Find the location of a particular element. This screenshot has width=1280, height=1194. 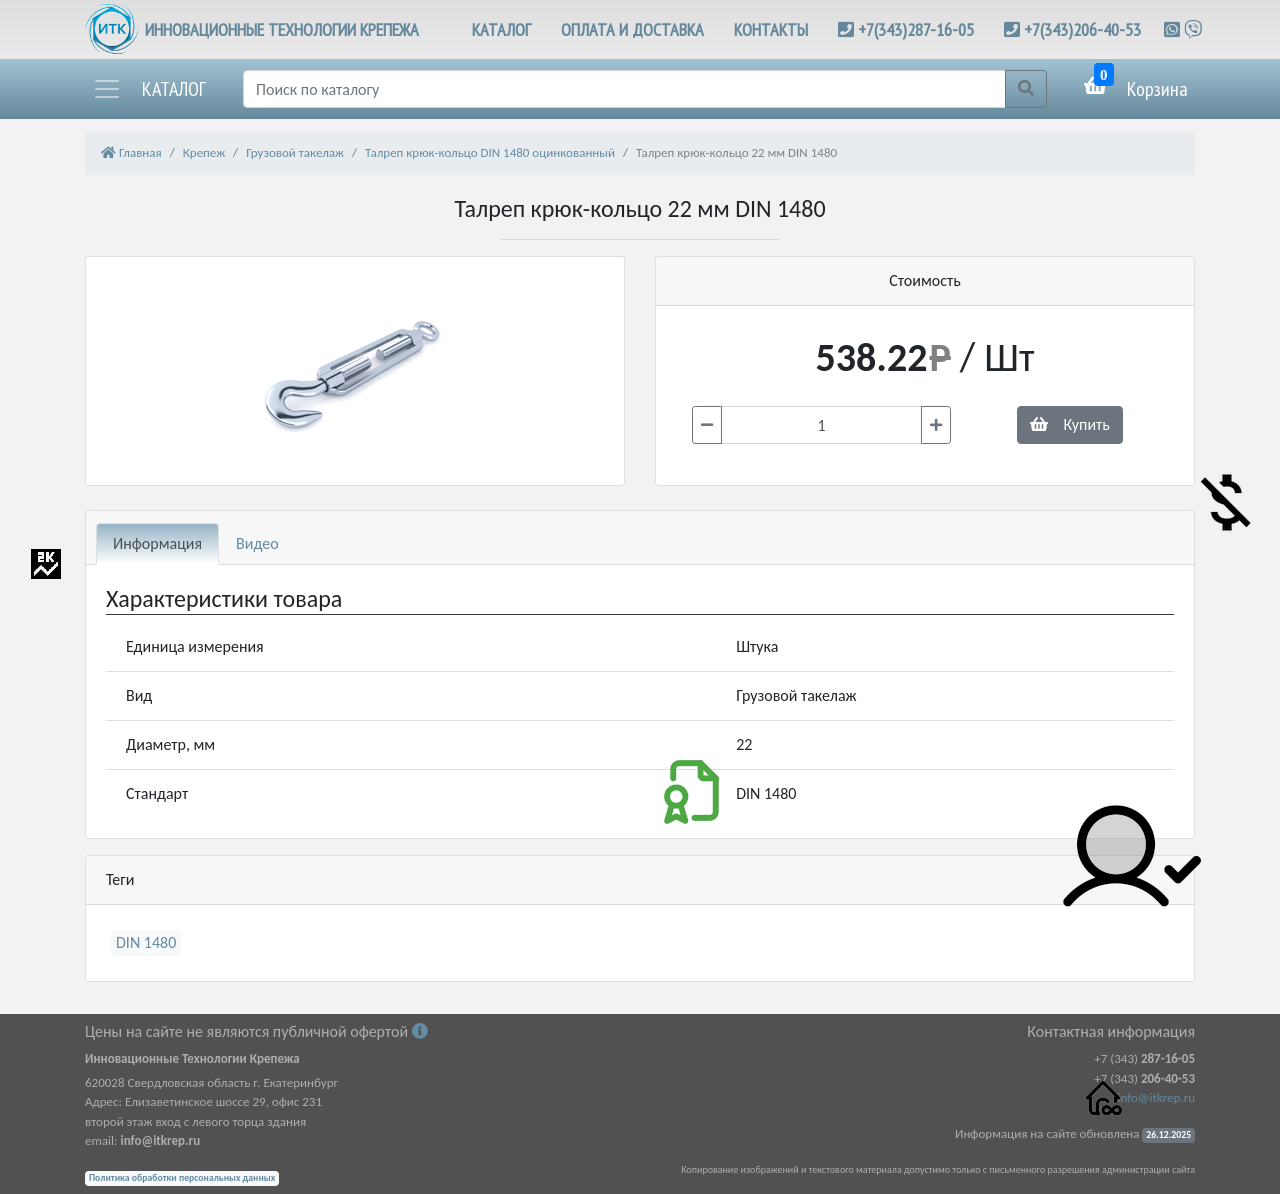

indicates no cost or free item is located at coordinates (1225, 502).